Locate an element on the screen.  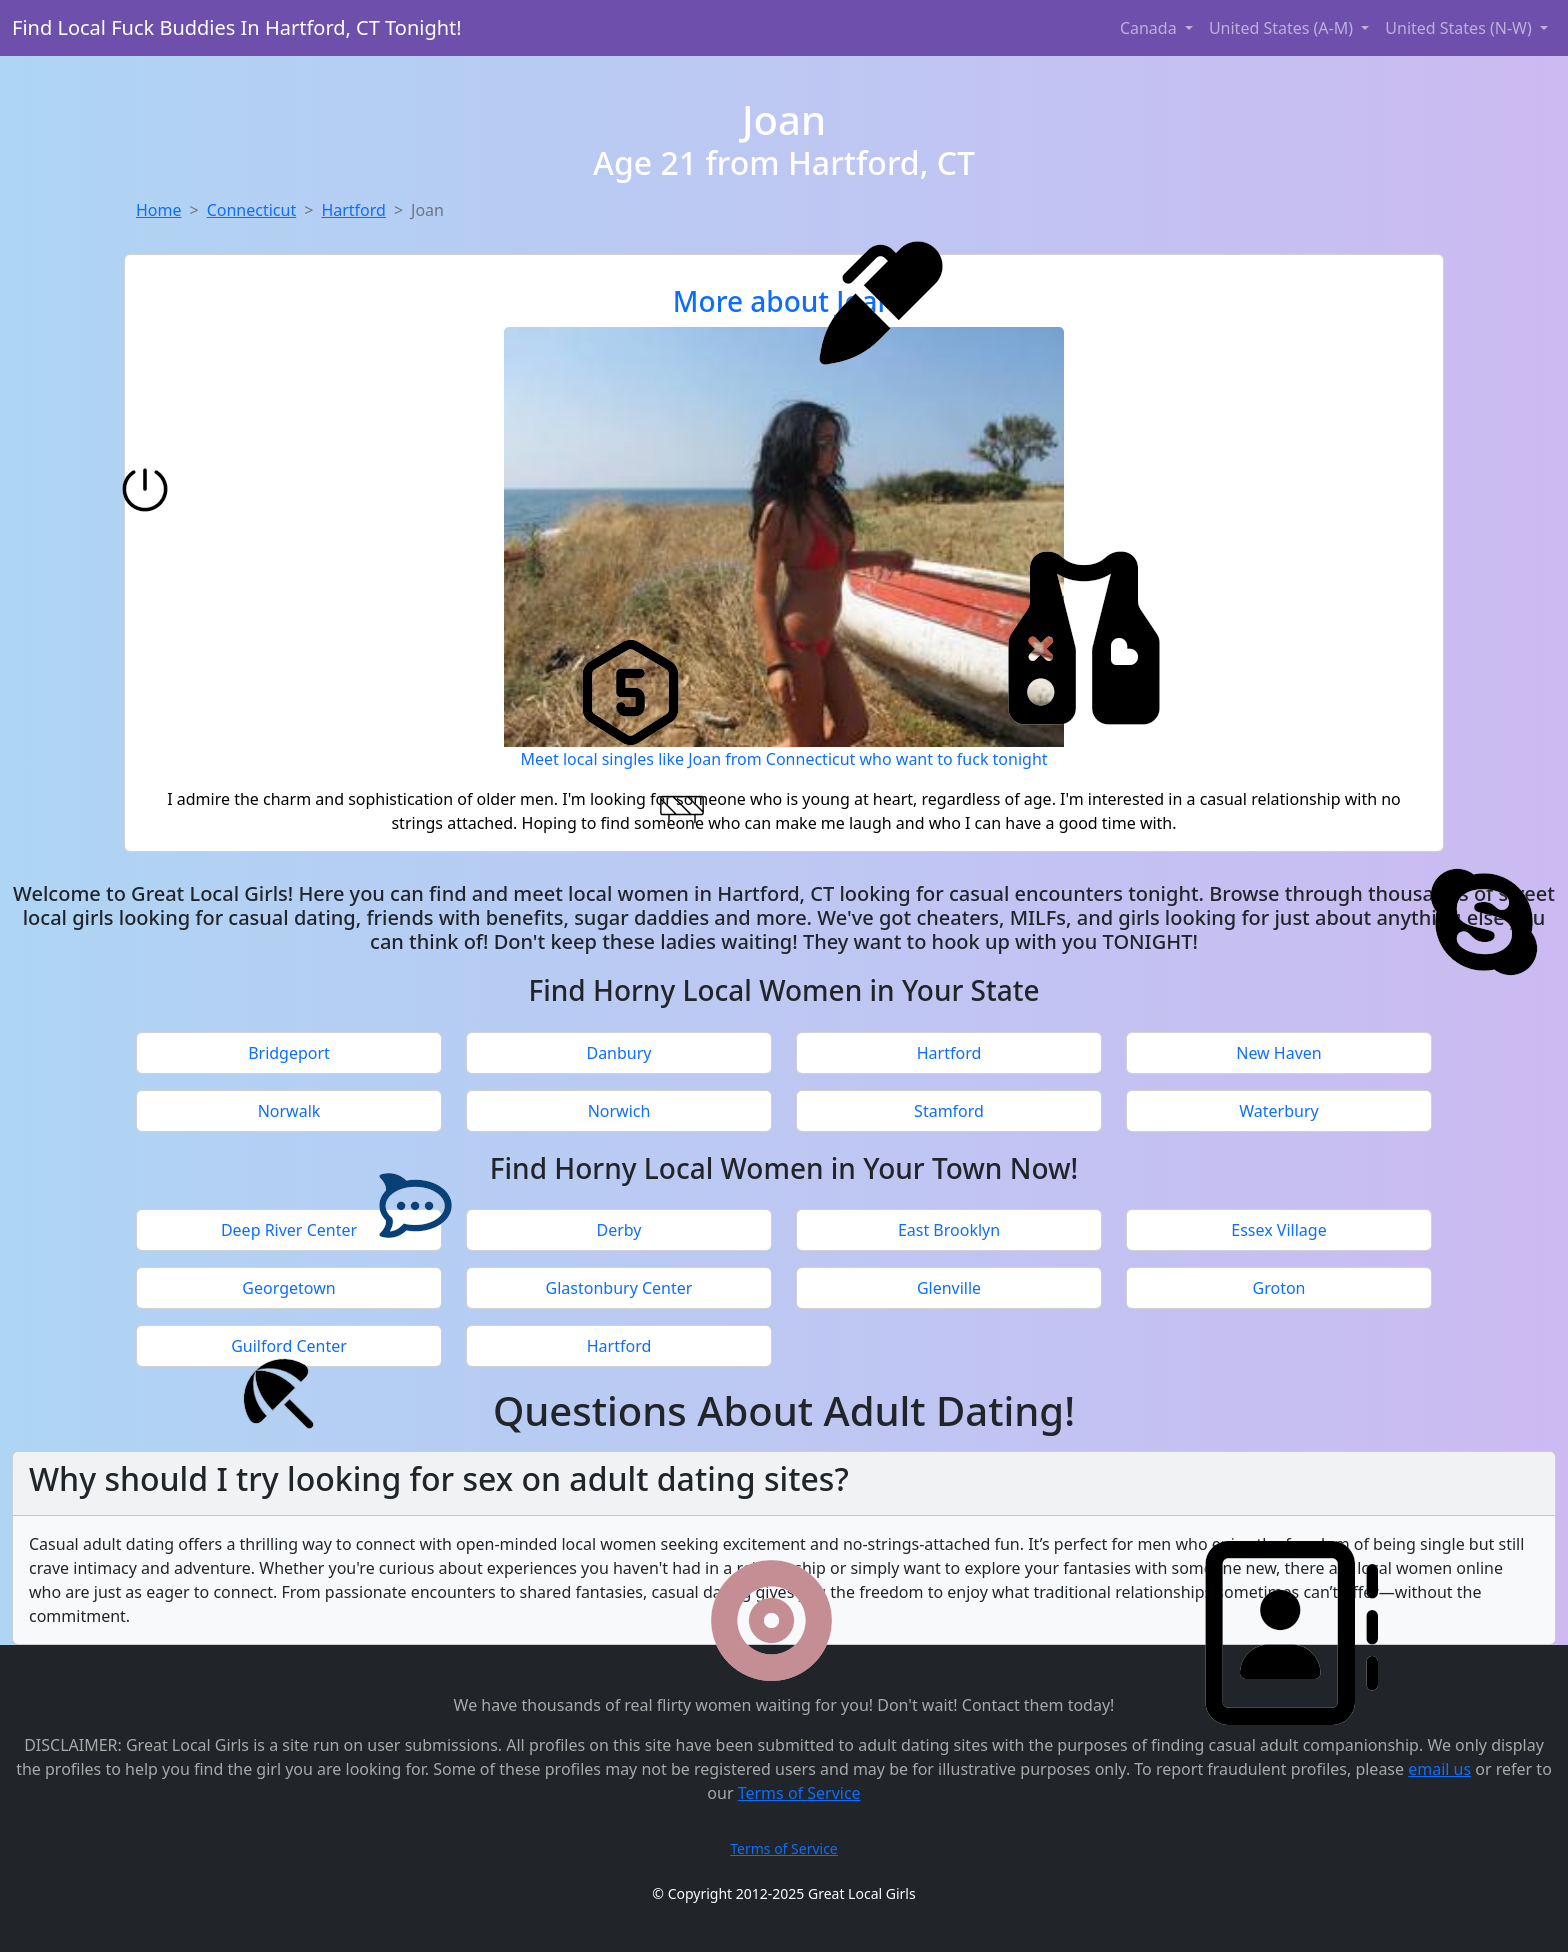
turn device on or off is located at coordinates (145, 489).